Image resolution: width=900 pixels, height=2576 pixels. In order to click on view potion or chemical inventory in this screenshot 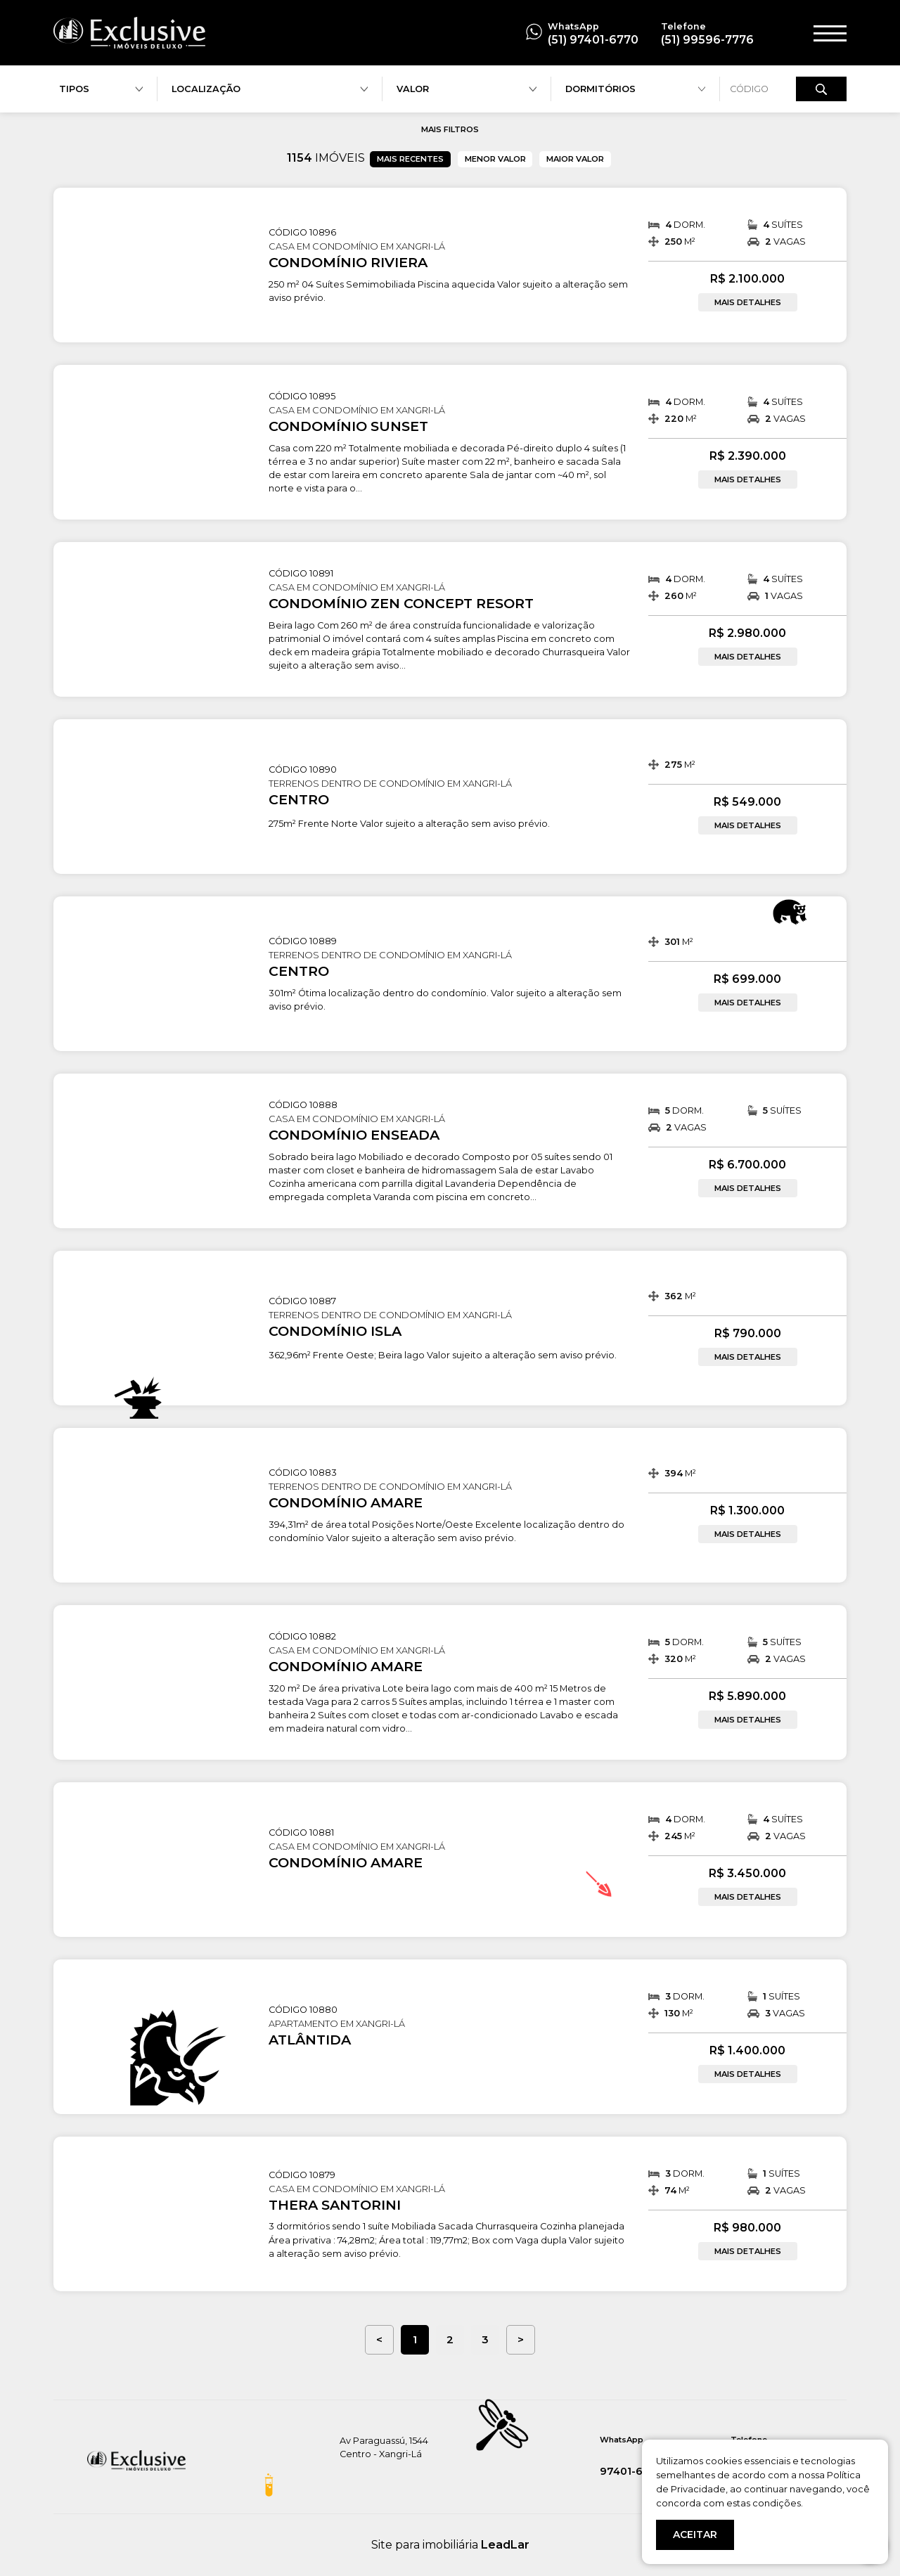, I will do `click(269, 2485)`.